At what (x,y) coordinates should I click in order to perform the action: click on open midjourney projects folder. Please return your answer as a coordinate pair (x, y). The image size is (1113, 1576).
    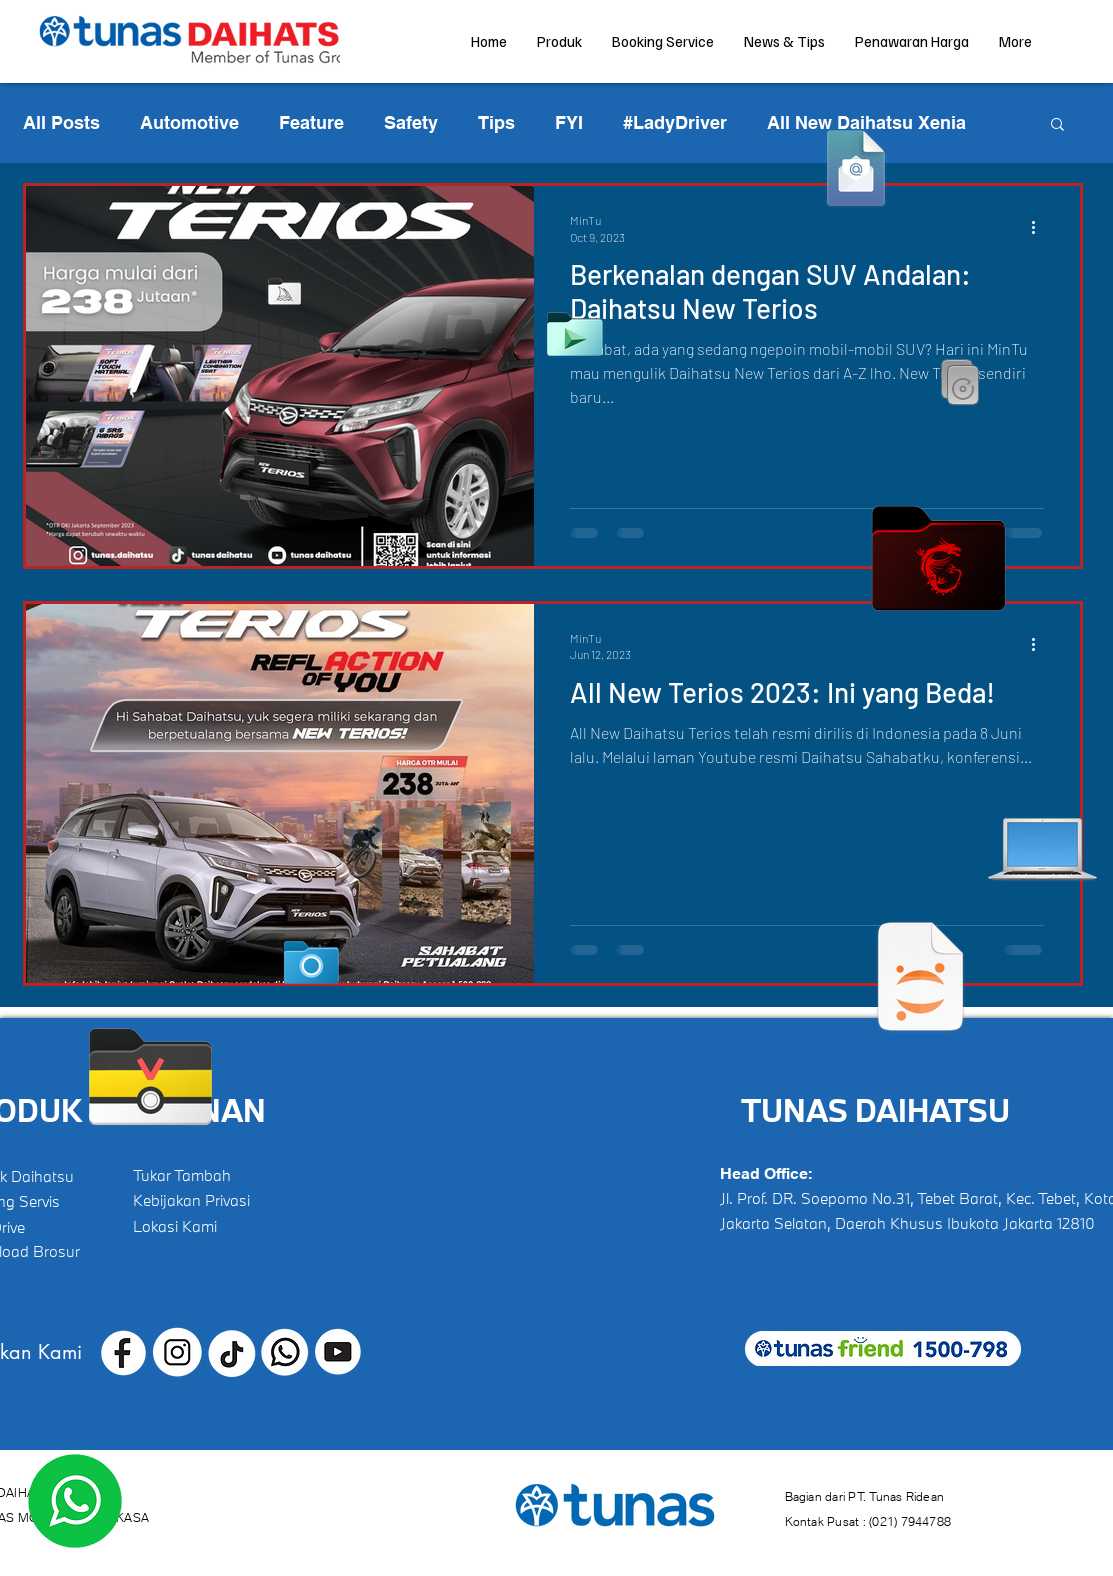
    Looking at the image, I should click on (284, 292).